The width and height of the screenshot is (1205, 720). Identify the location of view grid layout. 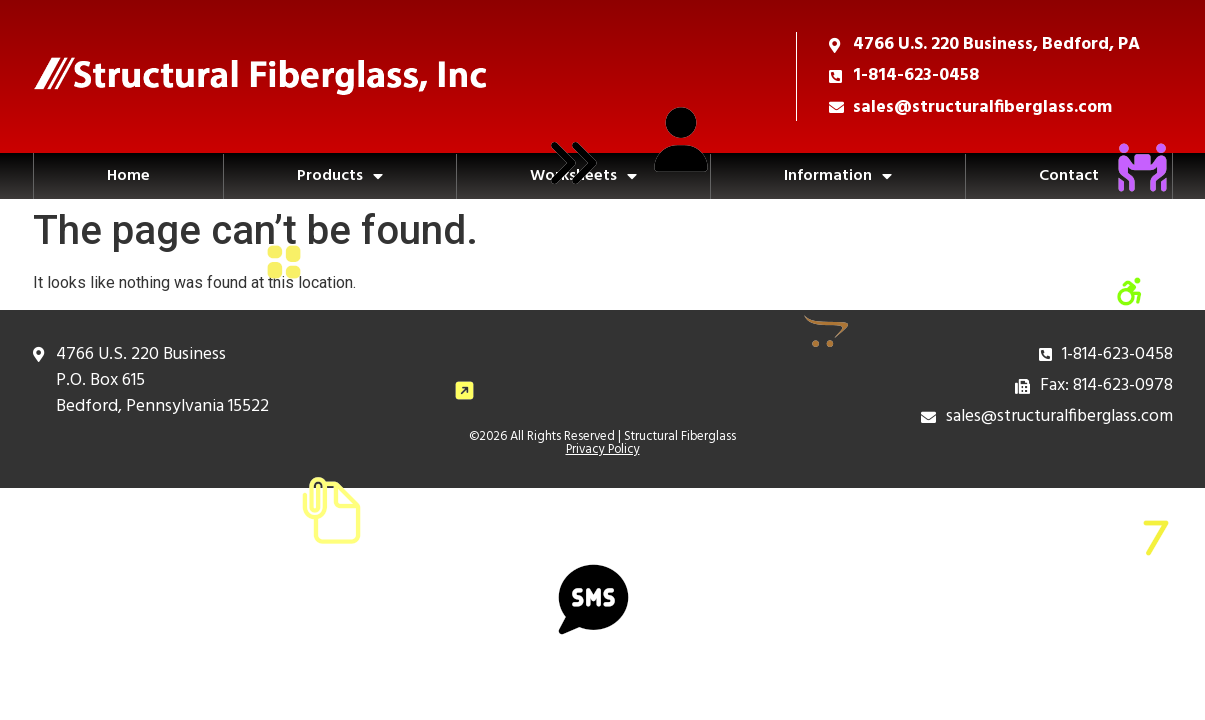
(284, 262).